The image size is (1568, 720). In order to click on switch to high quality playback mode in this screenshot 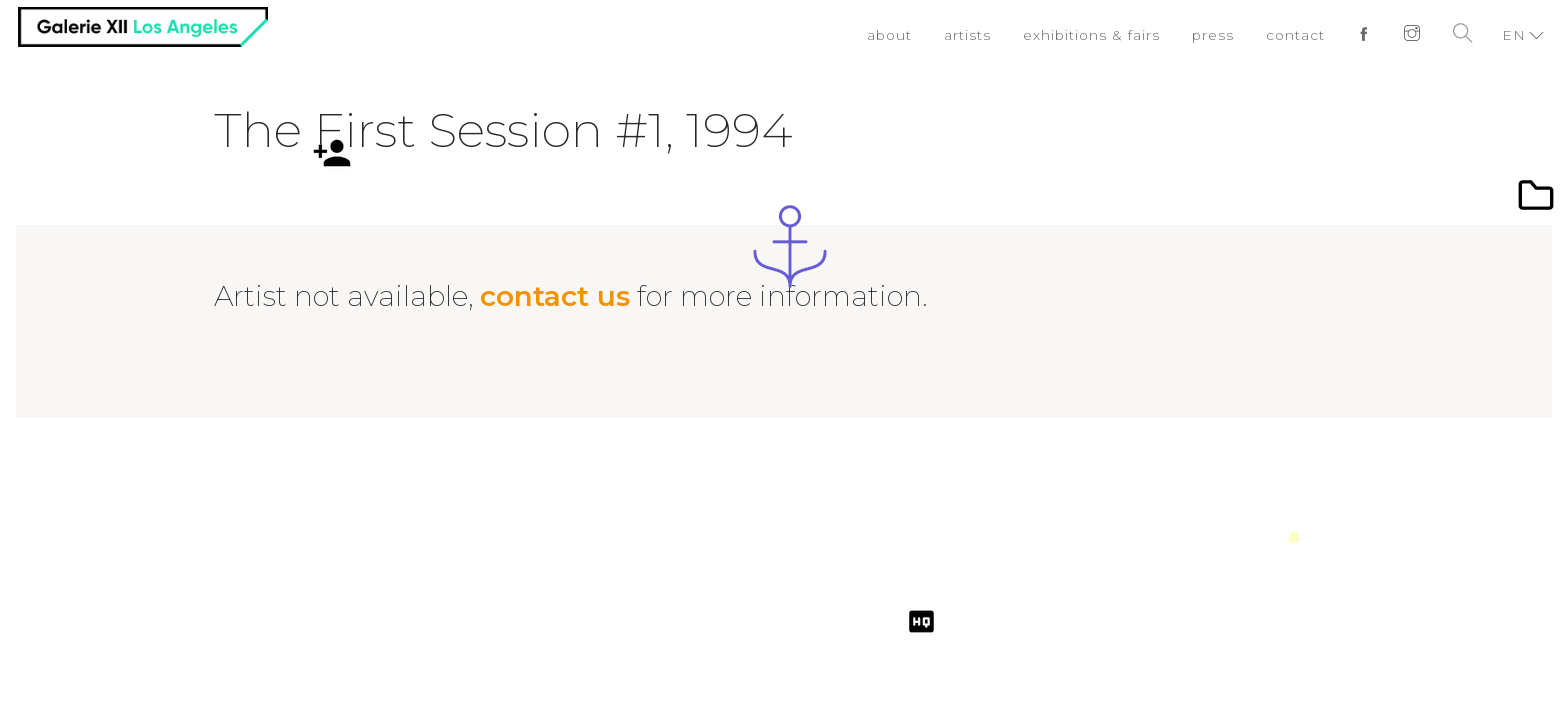, I will do `click(921, 621)`.